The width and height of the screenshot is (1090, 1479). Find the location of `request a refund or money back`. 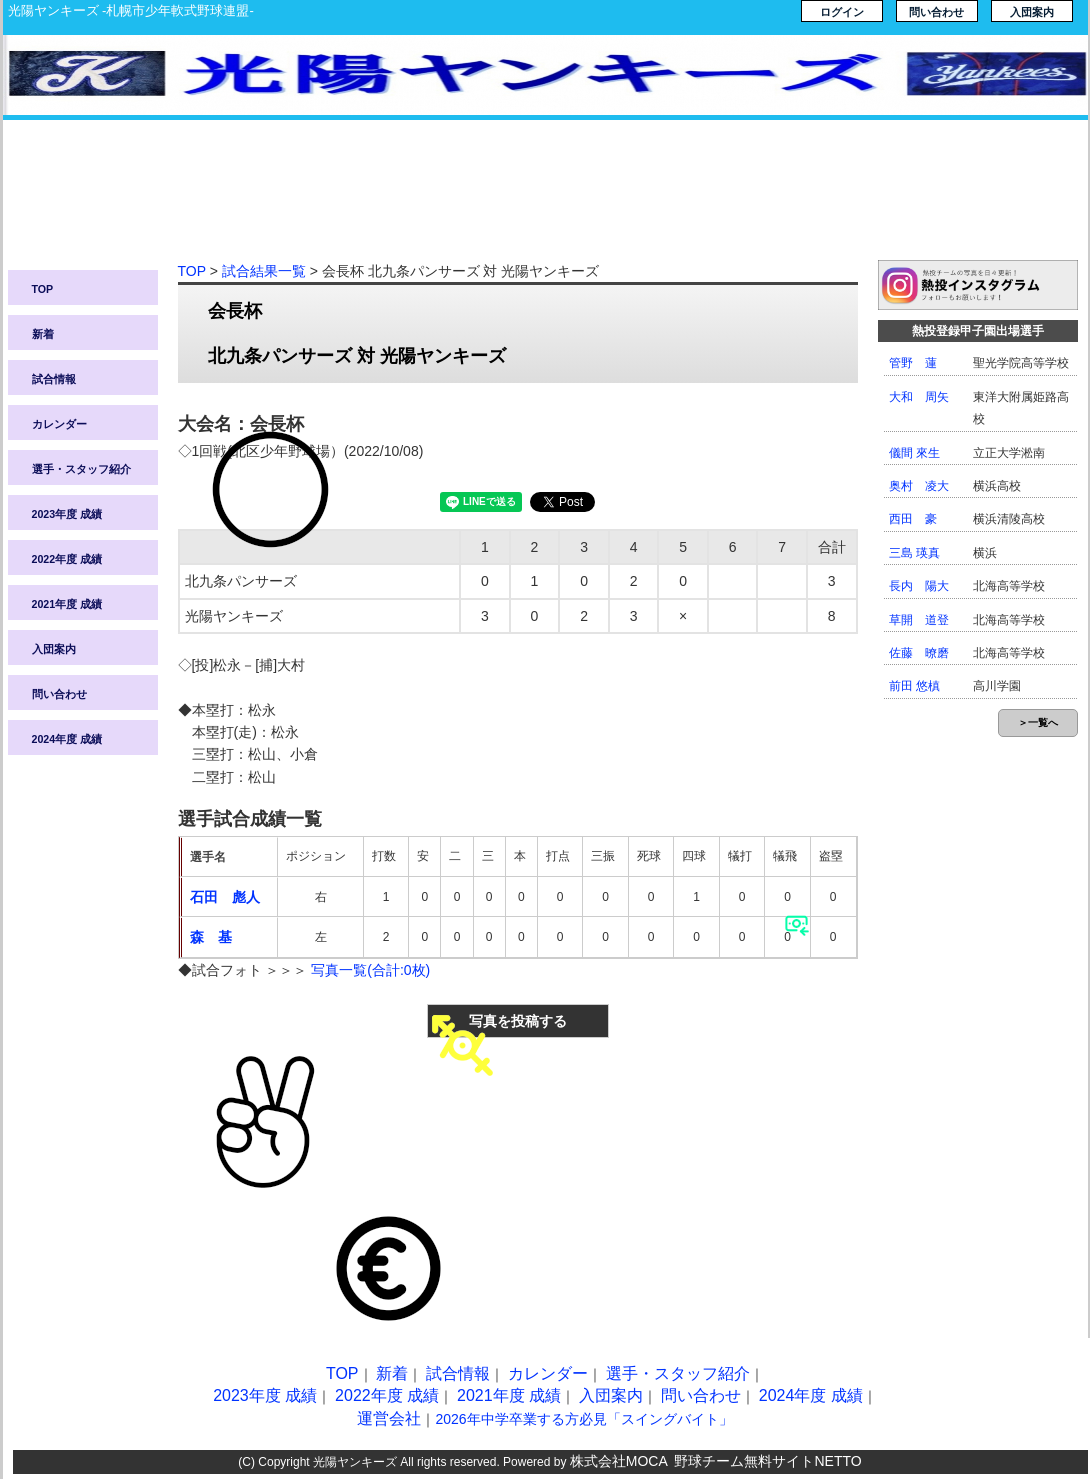

request a refund or money back is located at coordinates (796, 923).